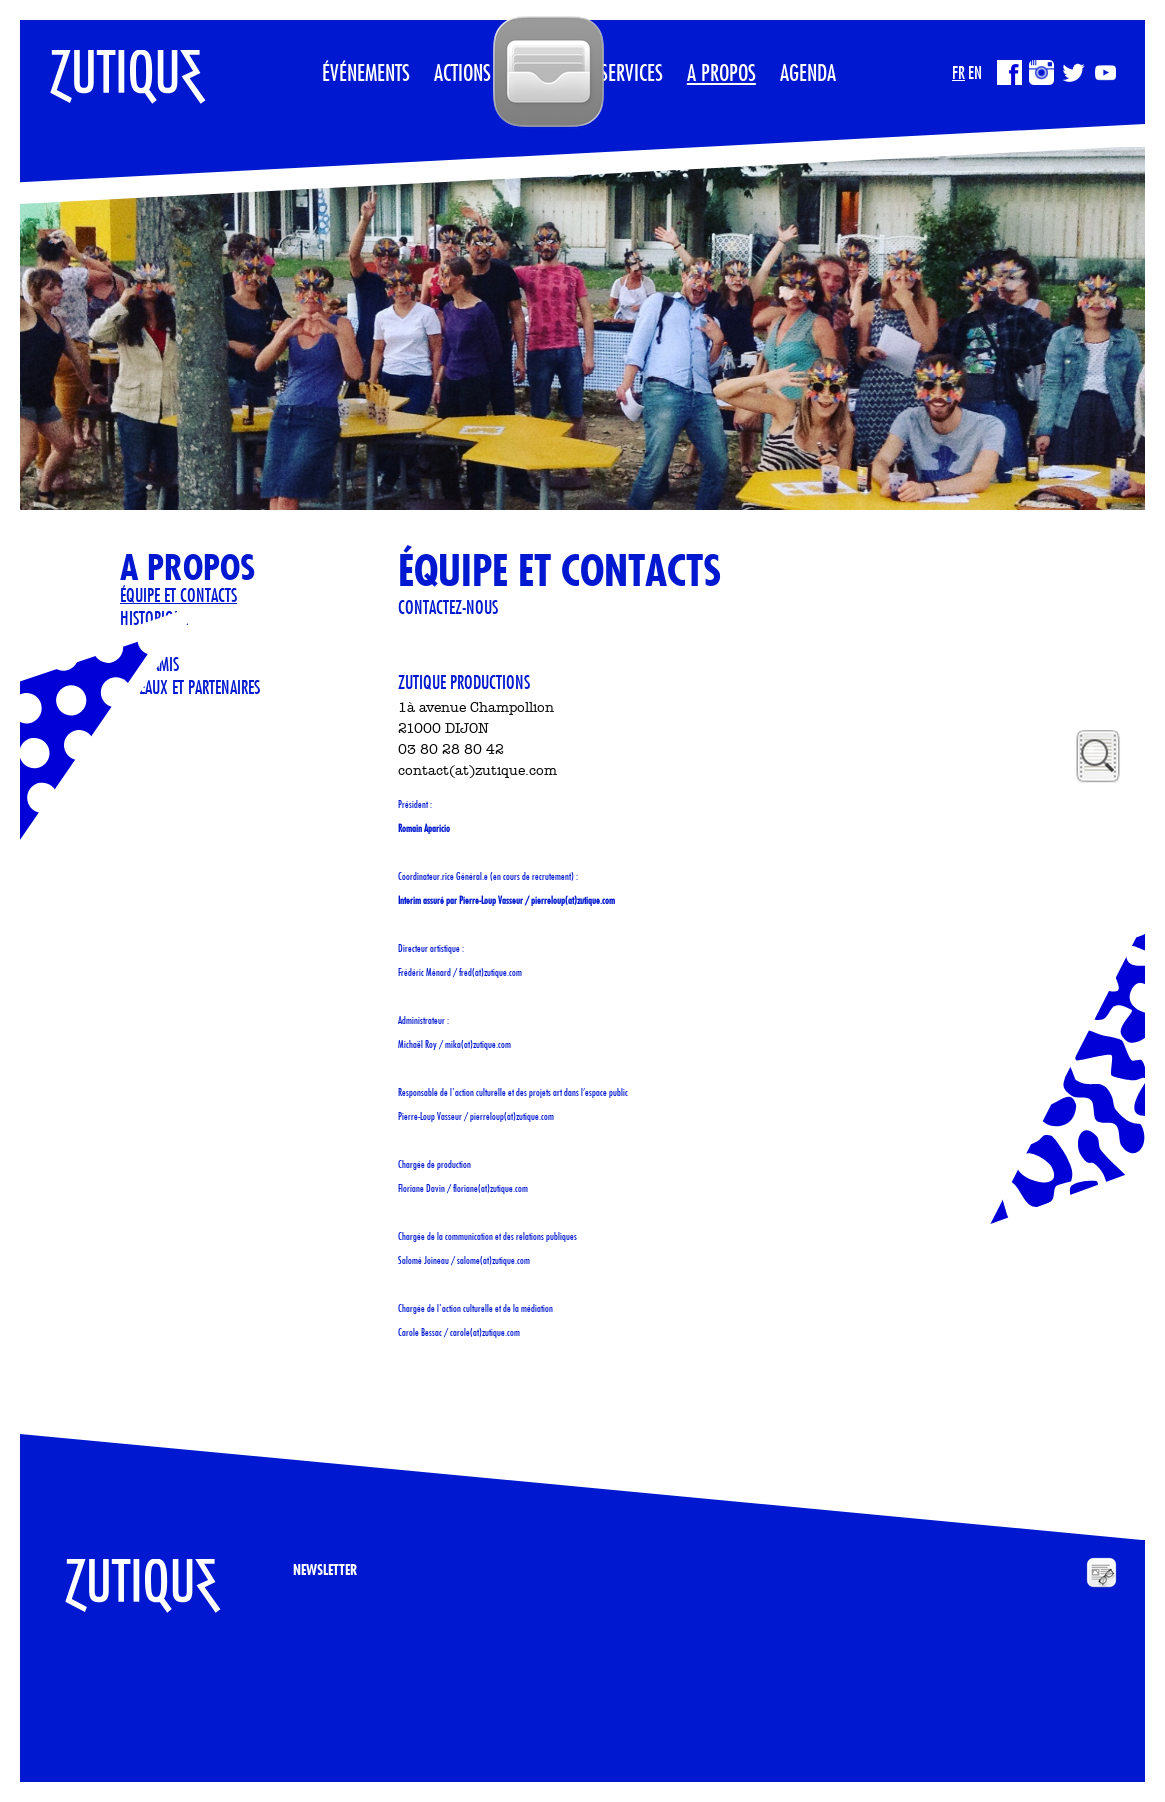 Image resolution: width=1165 pixels, height=1802 pixels. I want to click on open gnome documents app, so click(1101, 1572).